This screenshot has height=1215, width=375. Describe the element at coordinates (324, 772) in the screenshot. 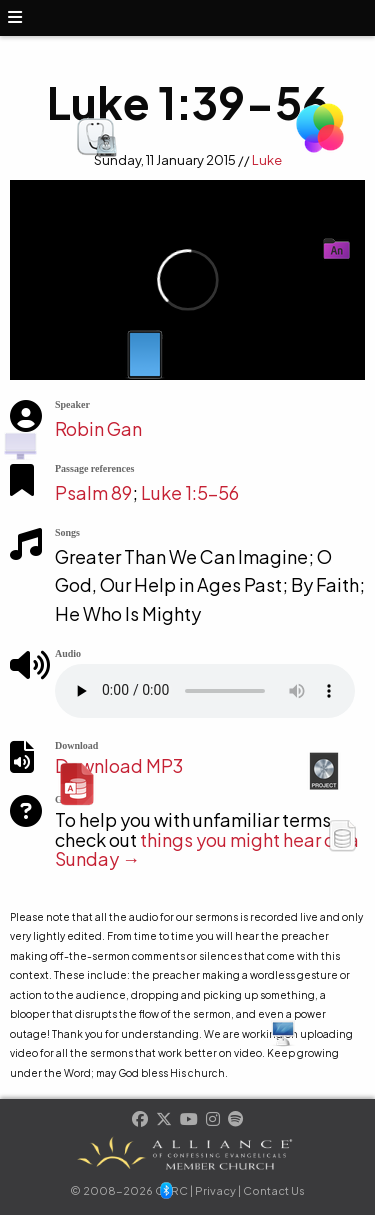

I see `open a Logic Pro project file in GarageBand` at that location.